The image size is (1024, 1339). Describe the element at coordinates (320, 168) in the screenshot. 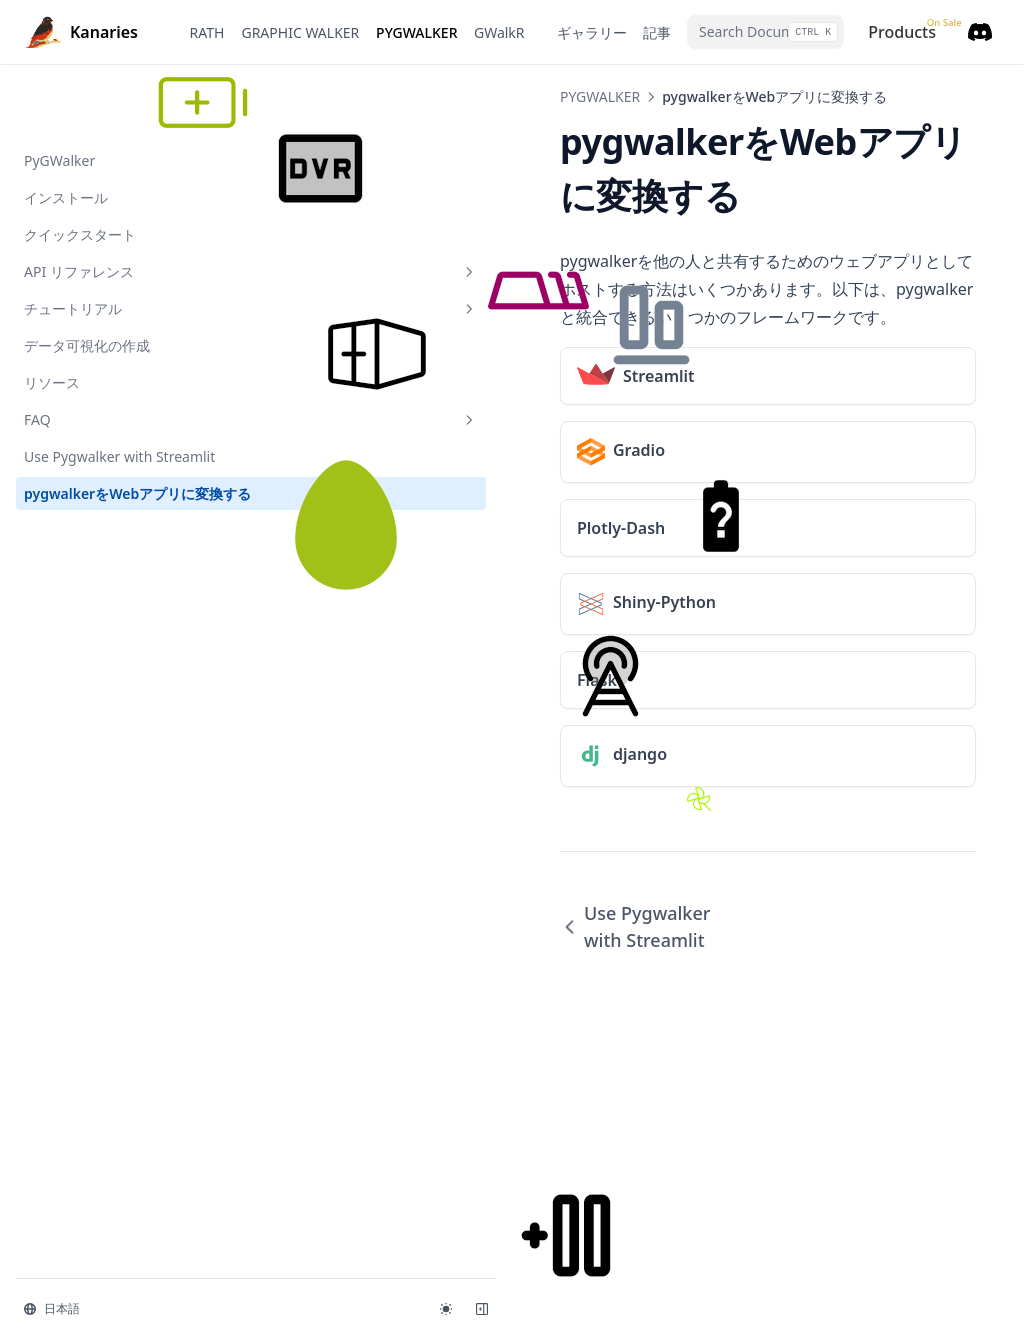

I see `access DVR recordings` at that location.